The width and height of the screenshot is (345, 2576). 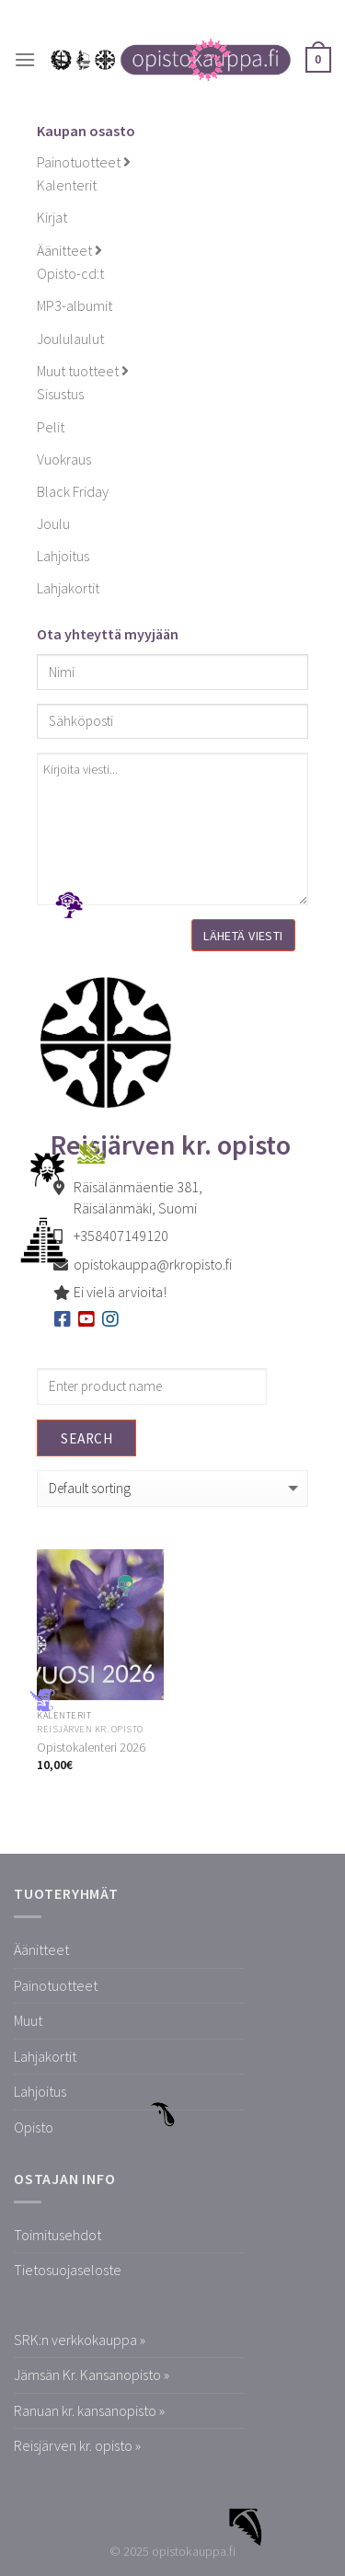 I want to click on access treehouse or hideout feature, so click(x=69, y=904).